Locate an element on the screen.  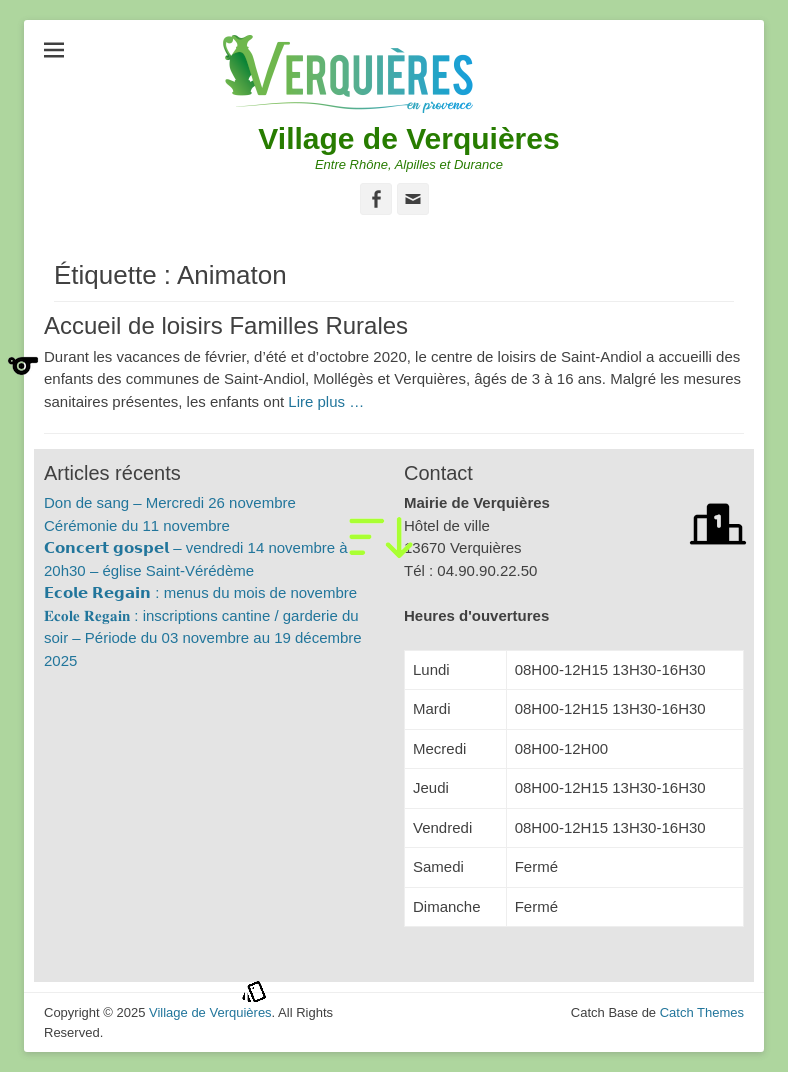
sort items in descending order is located at coordinates (381, 536).